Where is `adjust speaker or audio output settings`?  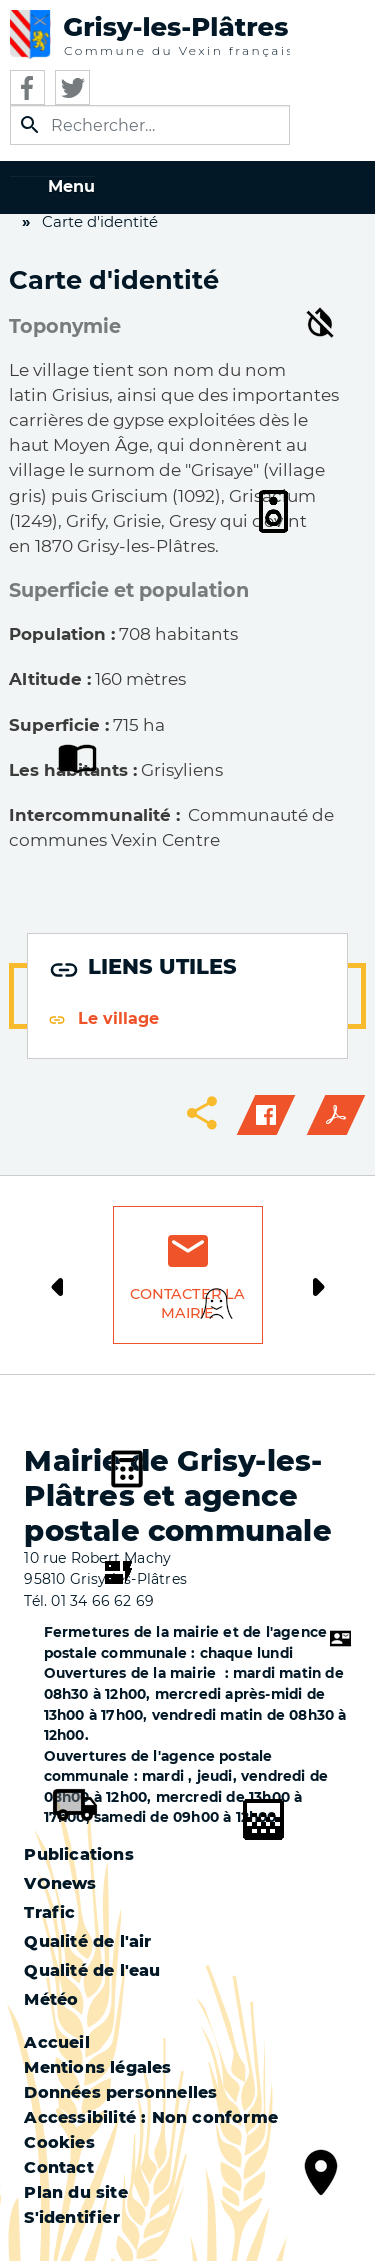 adjust speaker or audio output settings is located at coordinates (273, 511).